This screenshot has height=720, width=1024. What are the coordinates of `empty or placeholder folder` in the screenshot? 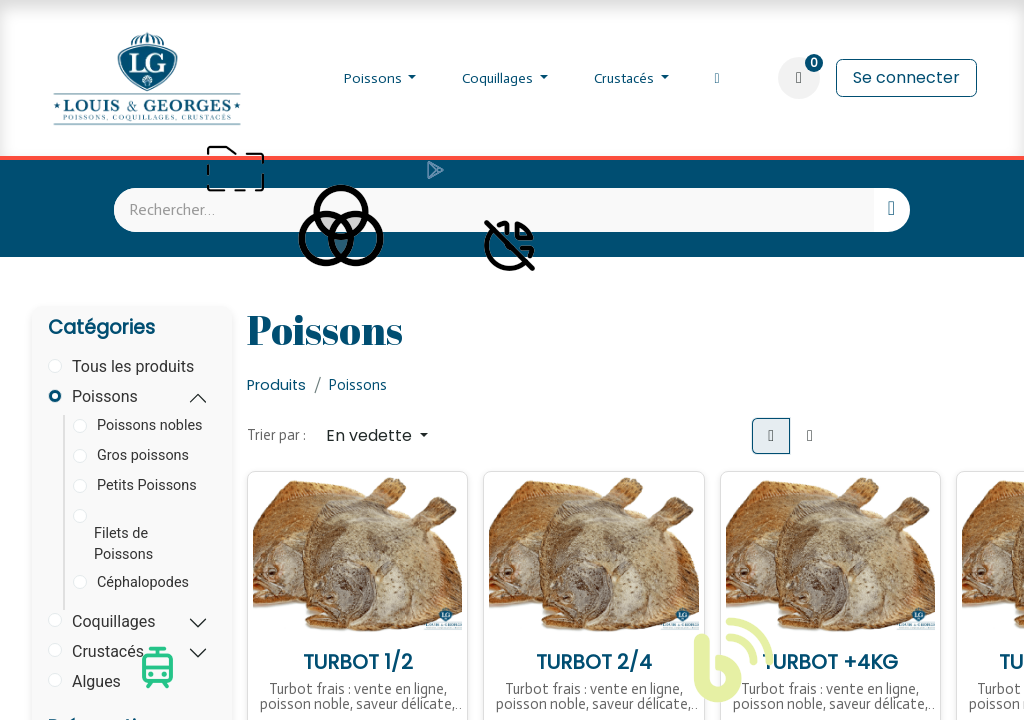 It's located at (235, 167).